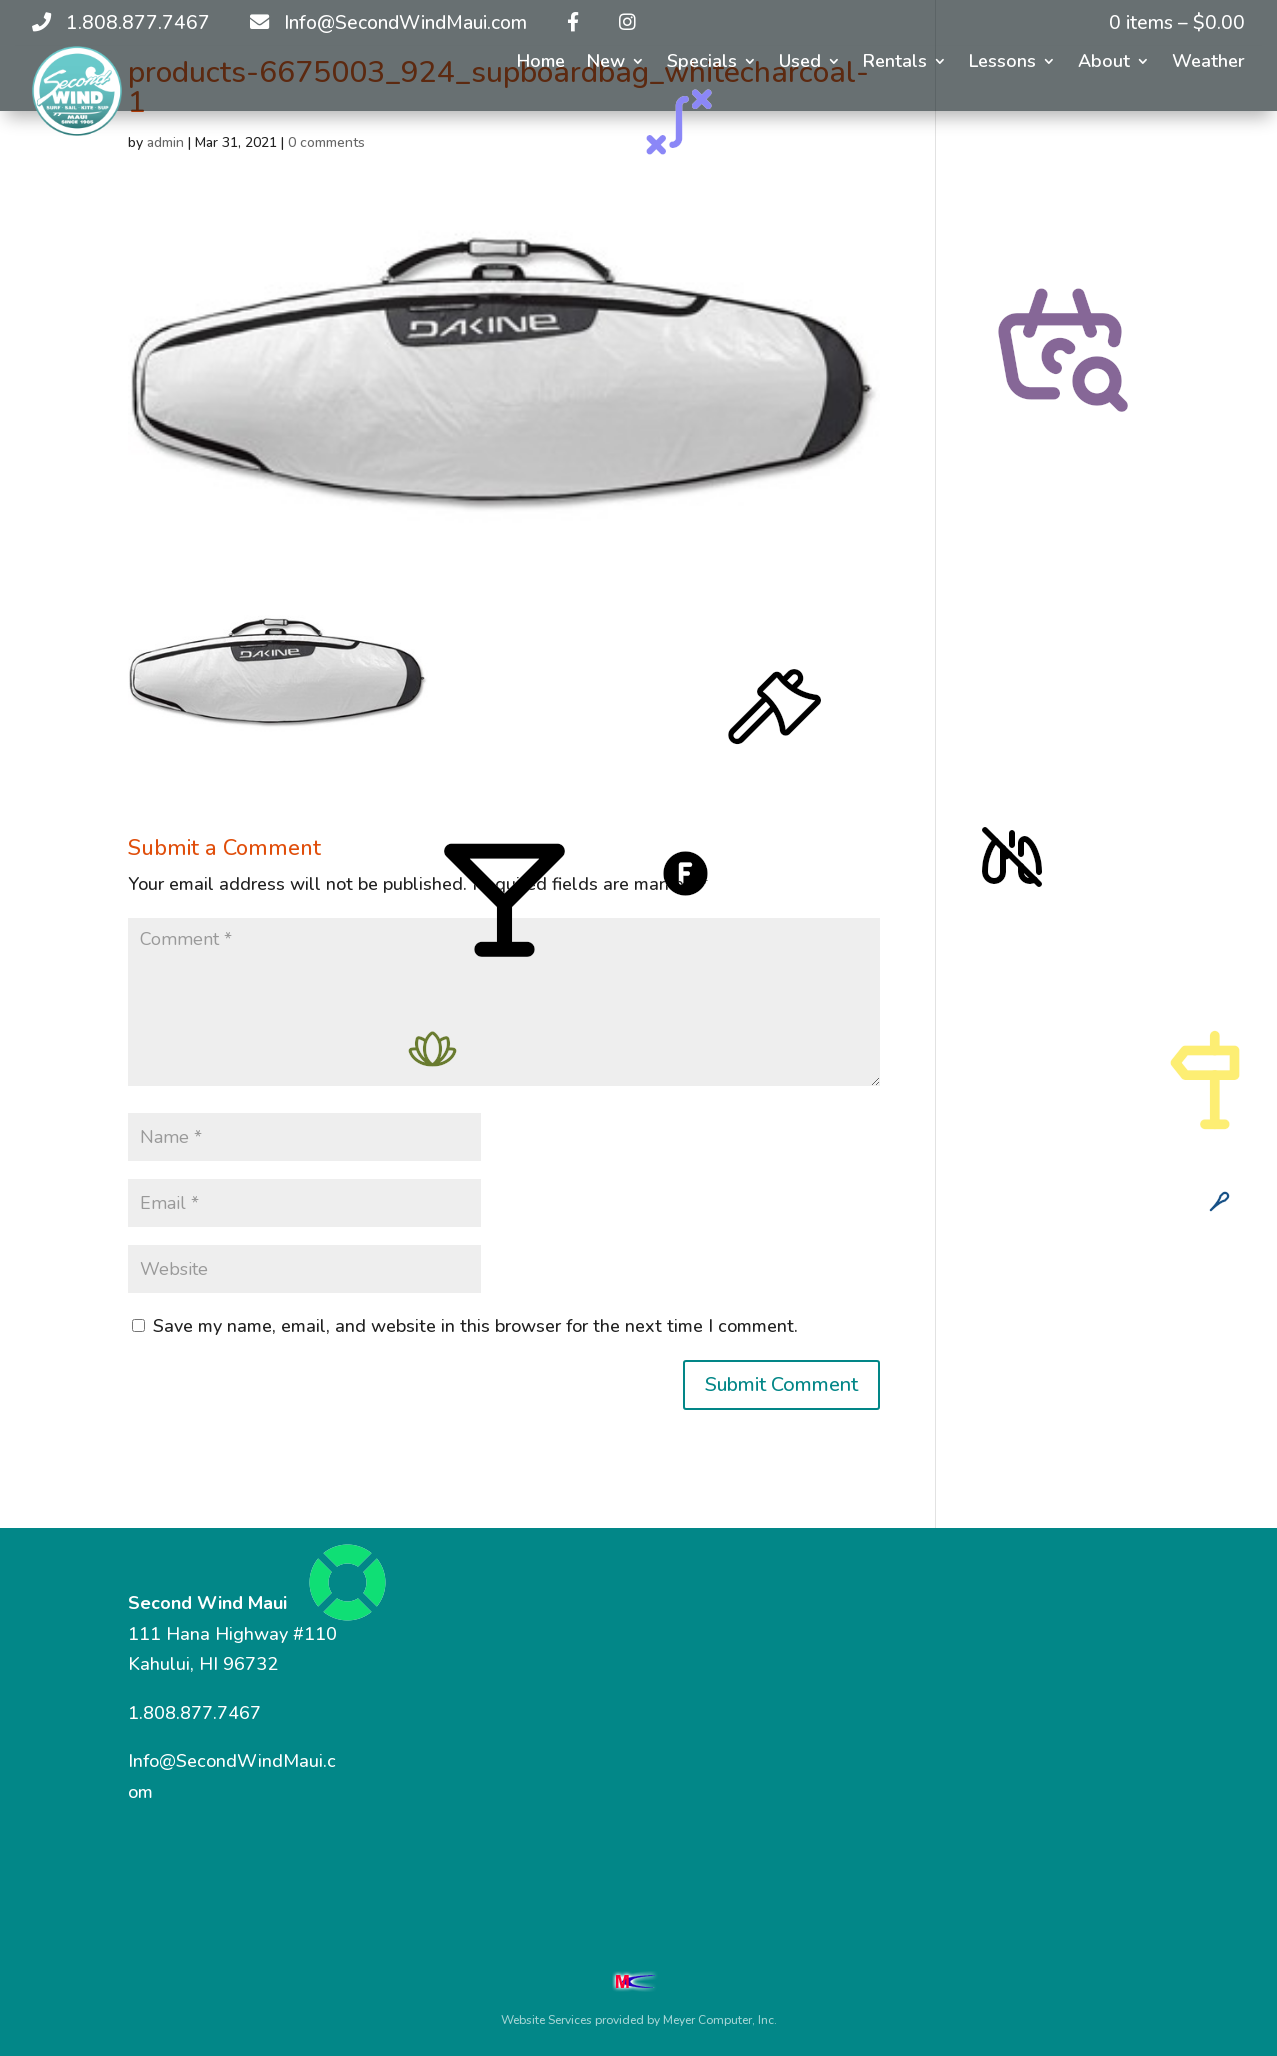 Image resolution: width=1277 pixels, height=2056 pixels. I want to click on navigate to previous section, so click(1205, 1080).